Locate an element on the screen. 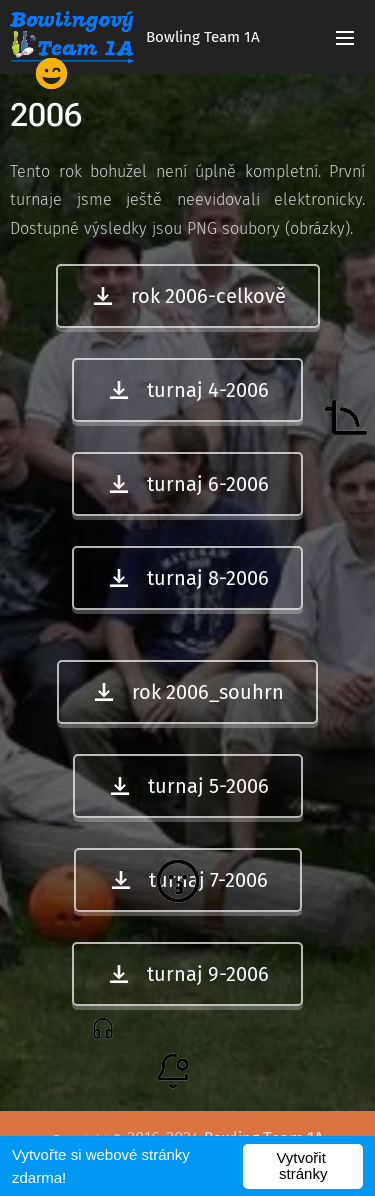 This screenshot has height=1196, width=375. add a playful or flirty reaction to a message is located at coordinates (51, 73).